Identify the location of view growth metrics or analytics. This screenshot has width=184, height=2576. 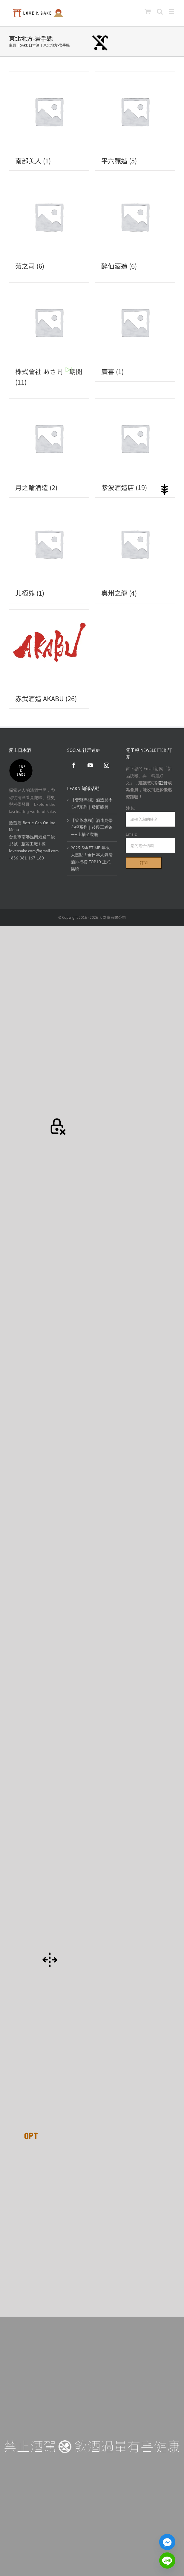
(164, 490).